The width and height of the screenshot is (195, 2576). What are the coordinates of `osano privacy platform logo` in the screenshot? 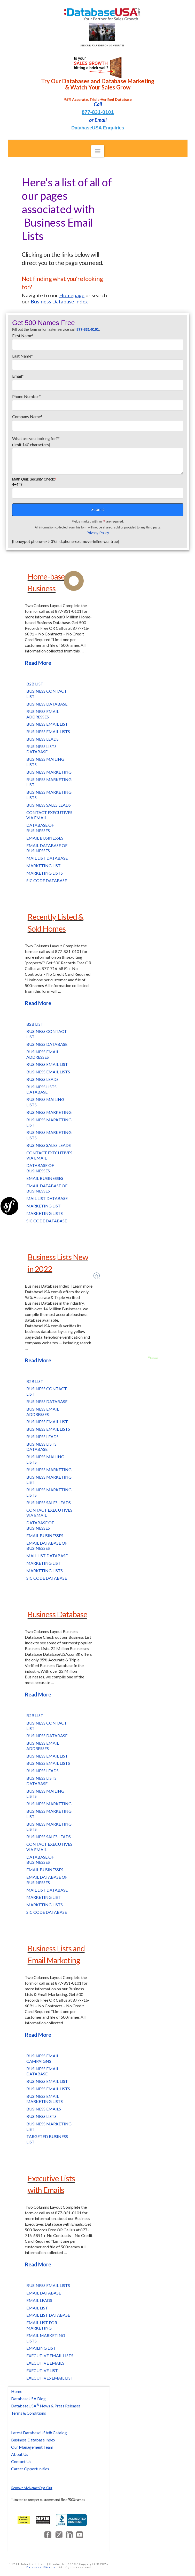 It's located at (74, 581).